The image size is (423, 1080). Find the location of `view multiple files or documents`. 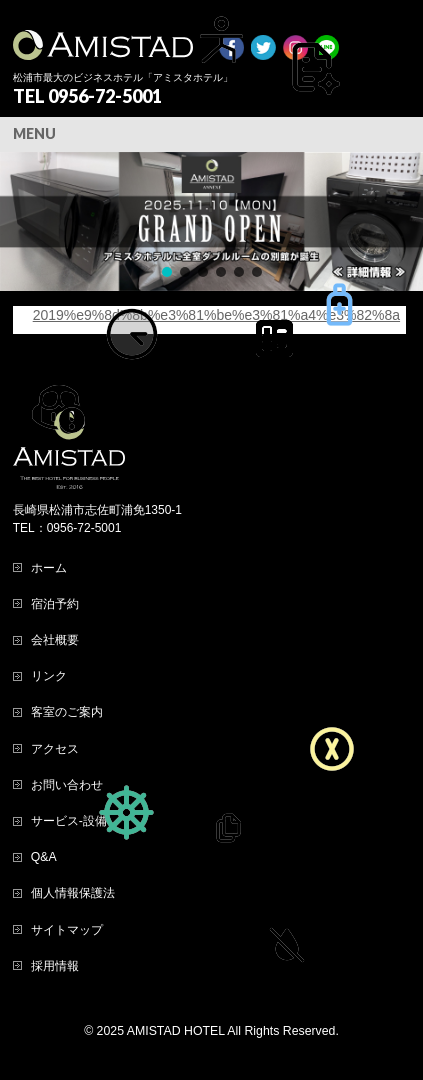

view multiple files or documents is located at coordinates (228, 828).